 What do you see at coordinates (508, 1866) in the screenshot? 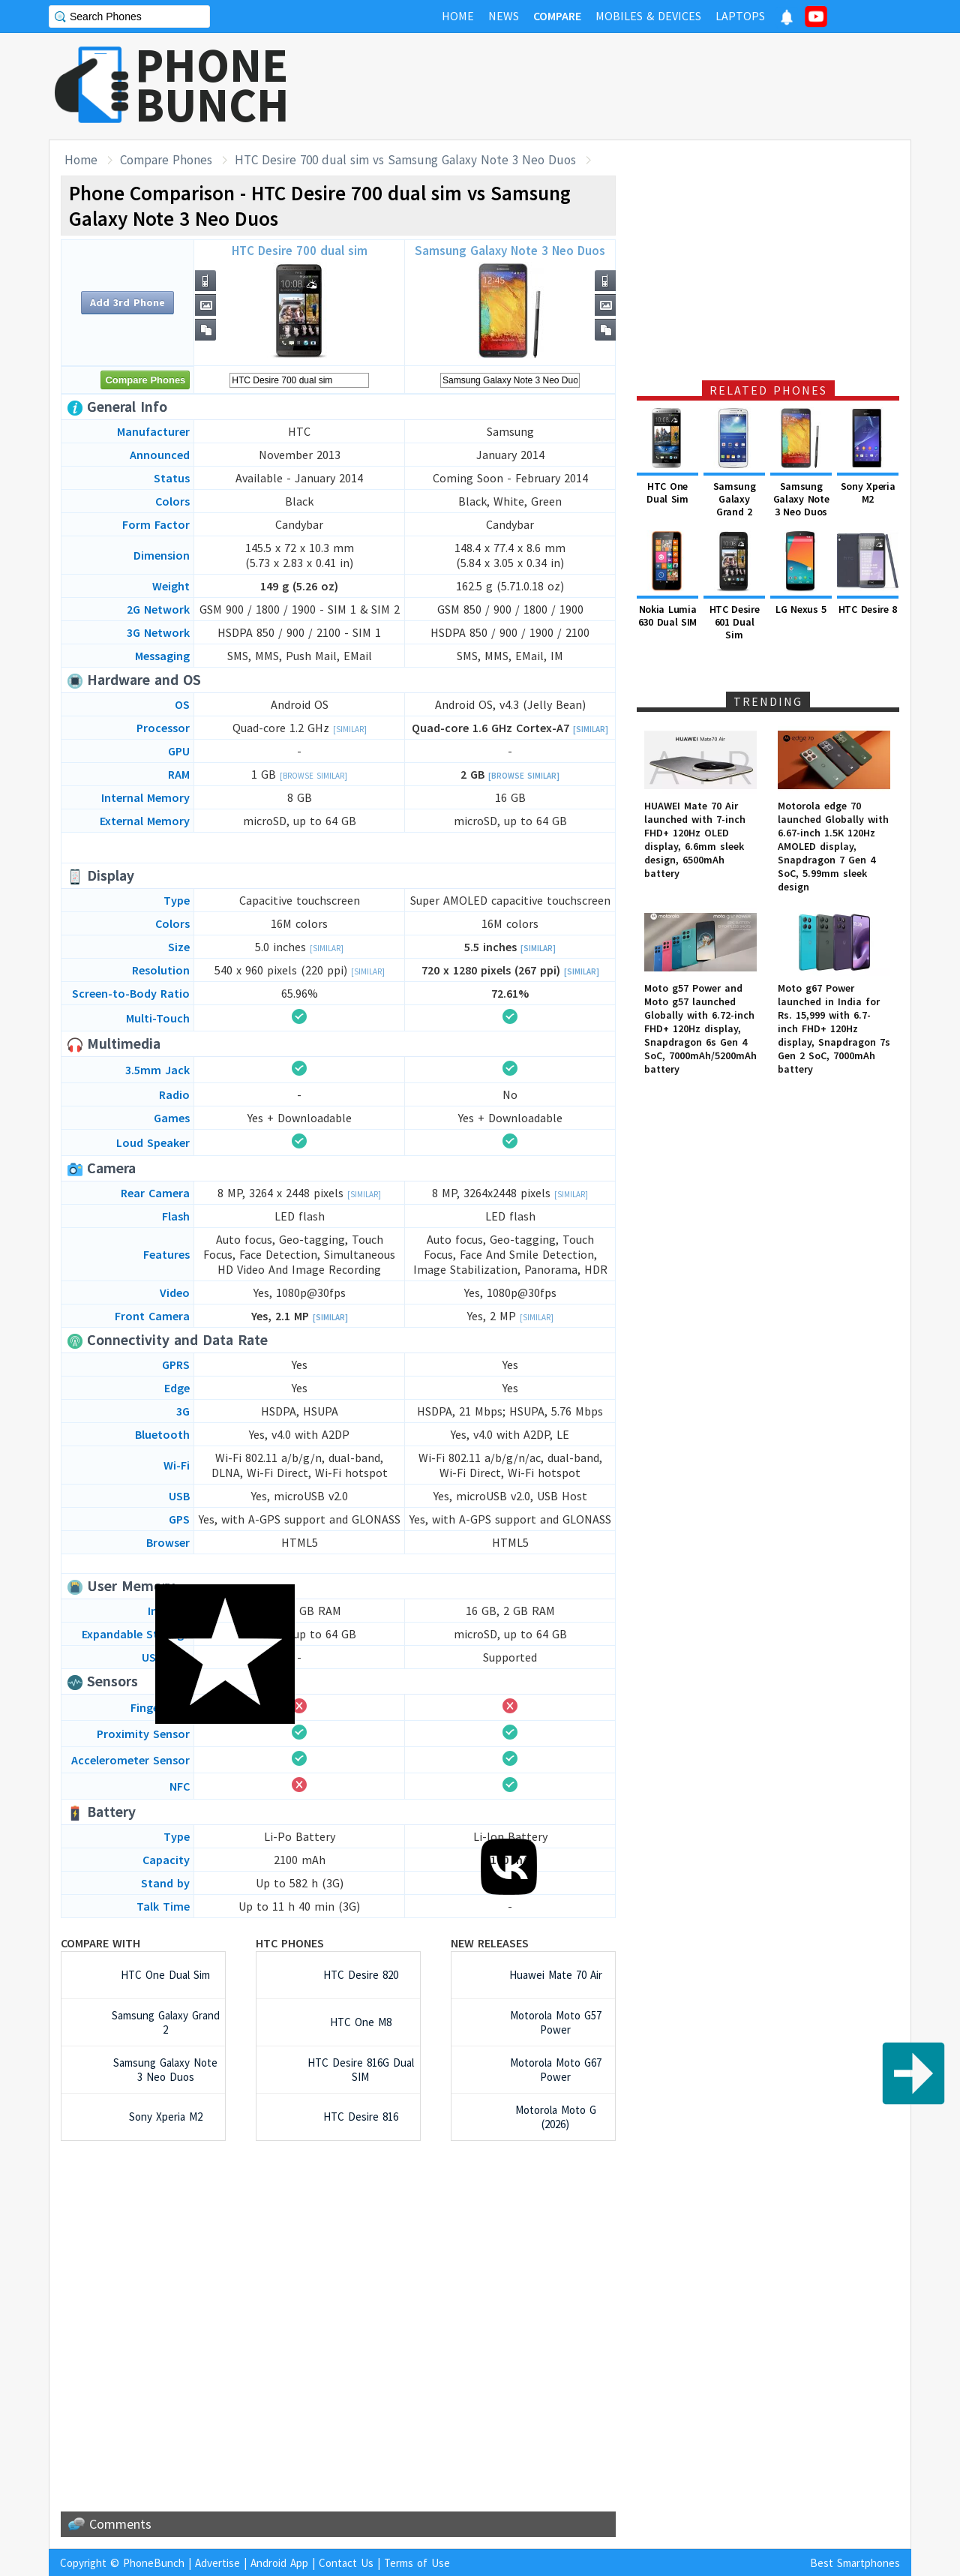
I see `open VK social network app` at bounding box center [508, 1866].